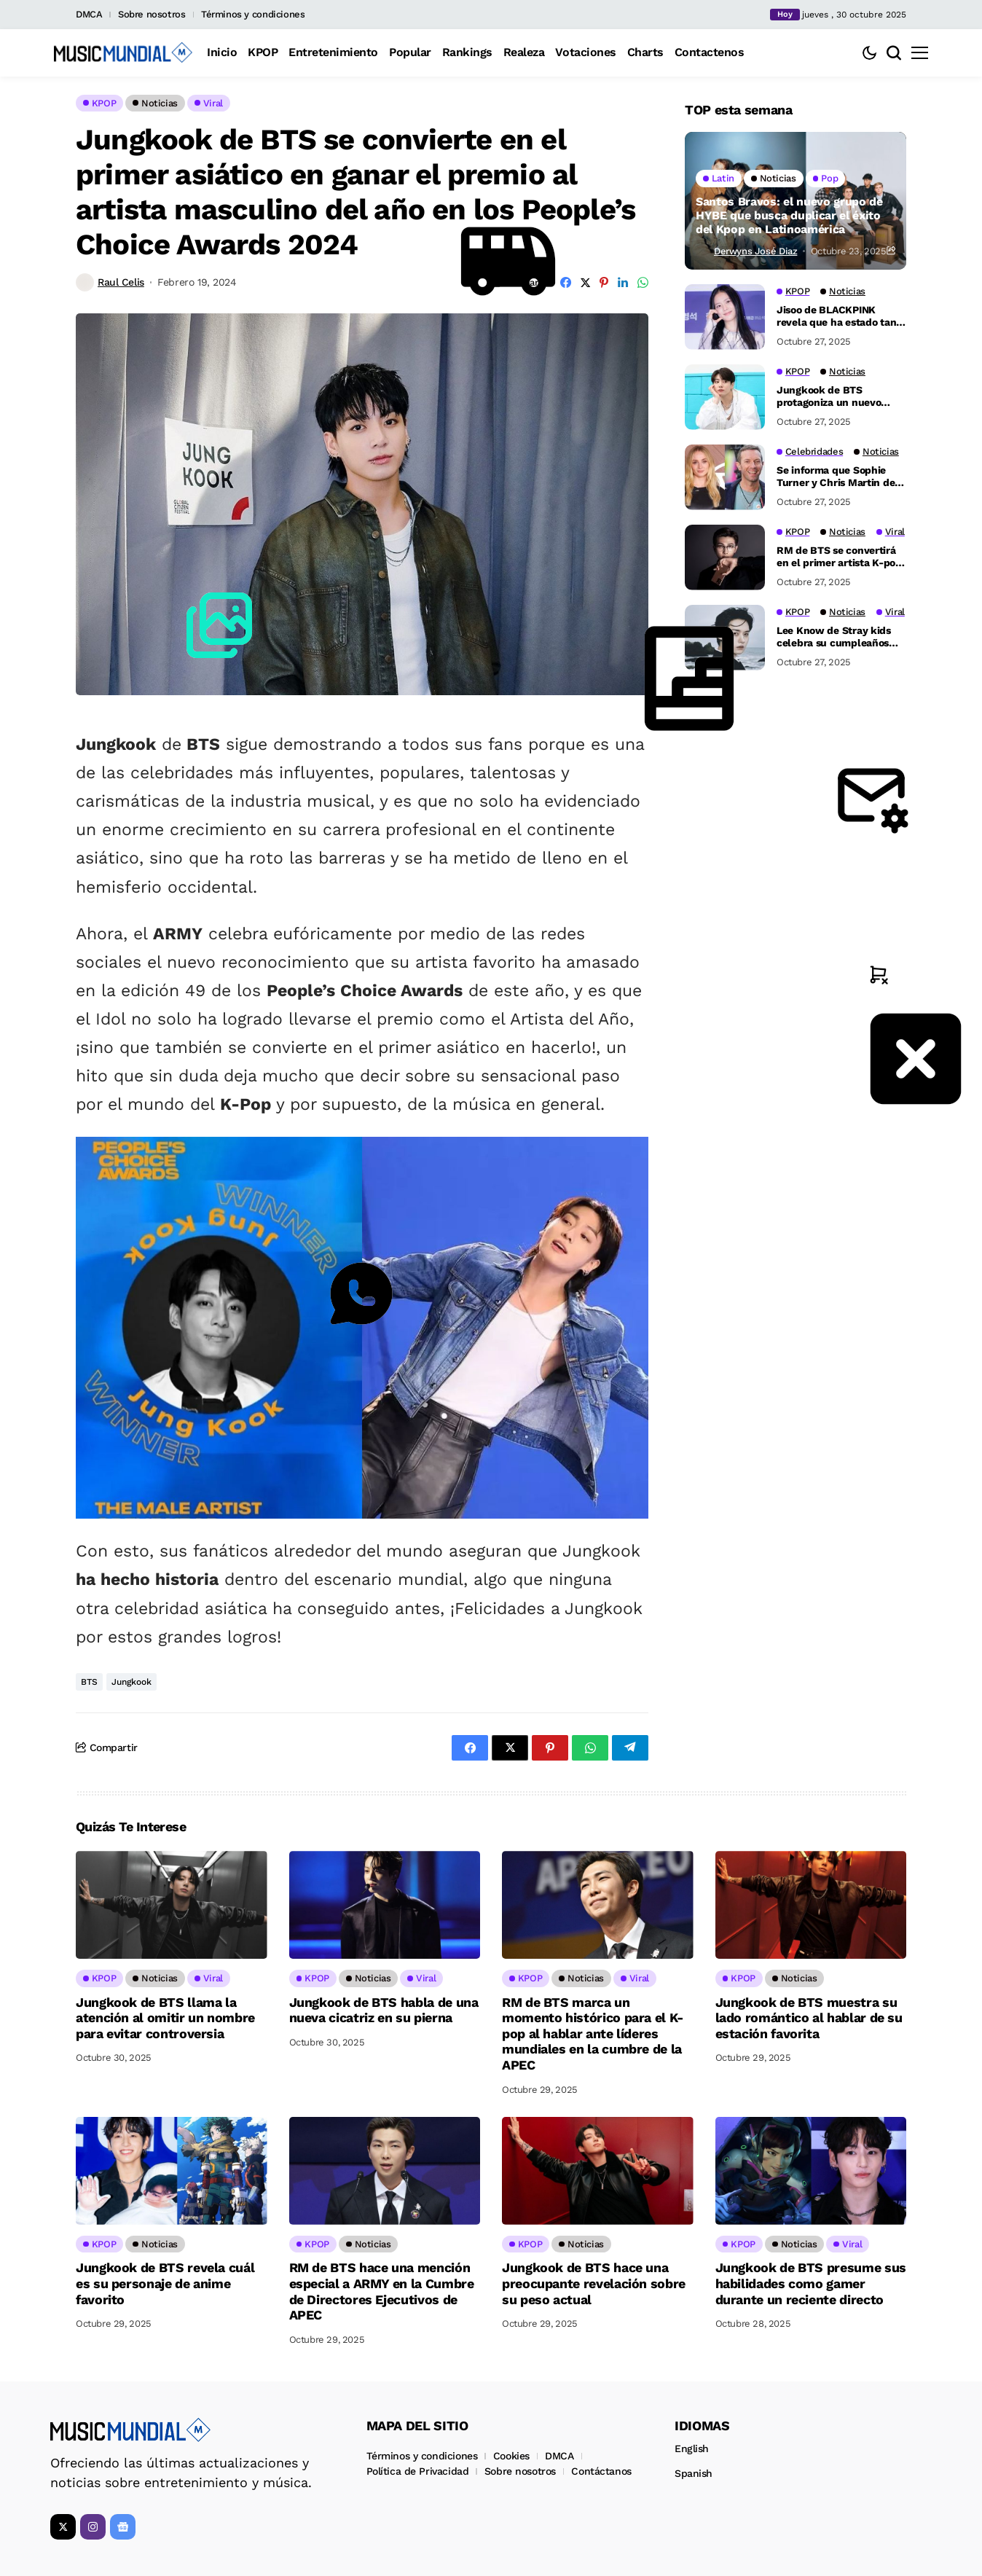  I want to click on access your photo library, so click(219, 625).